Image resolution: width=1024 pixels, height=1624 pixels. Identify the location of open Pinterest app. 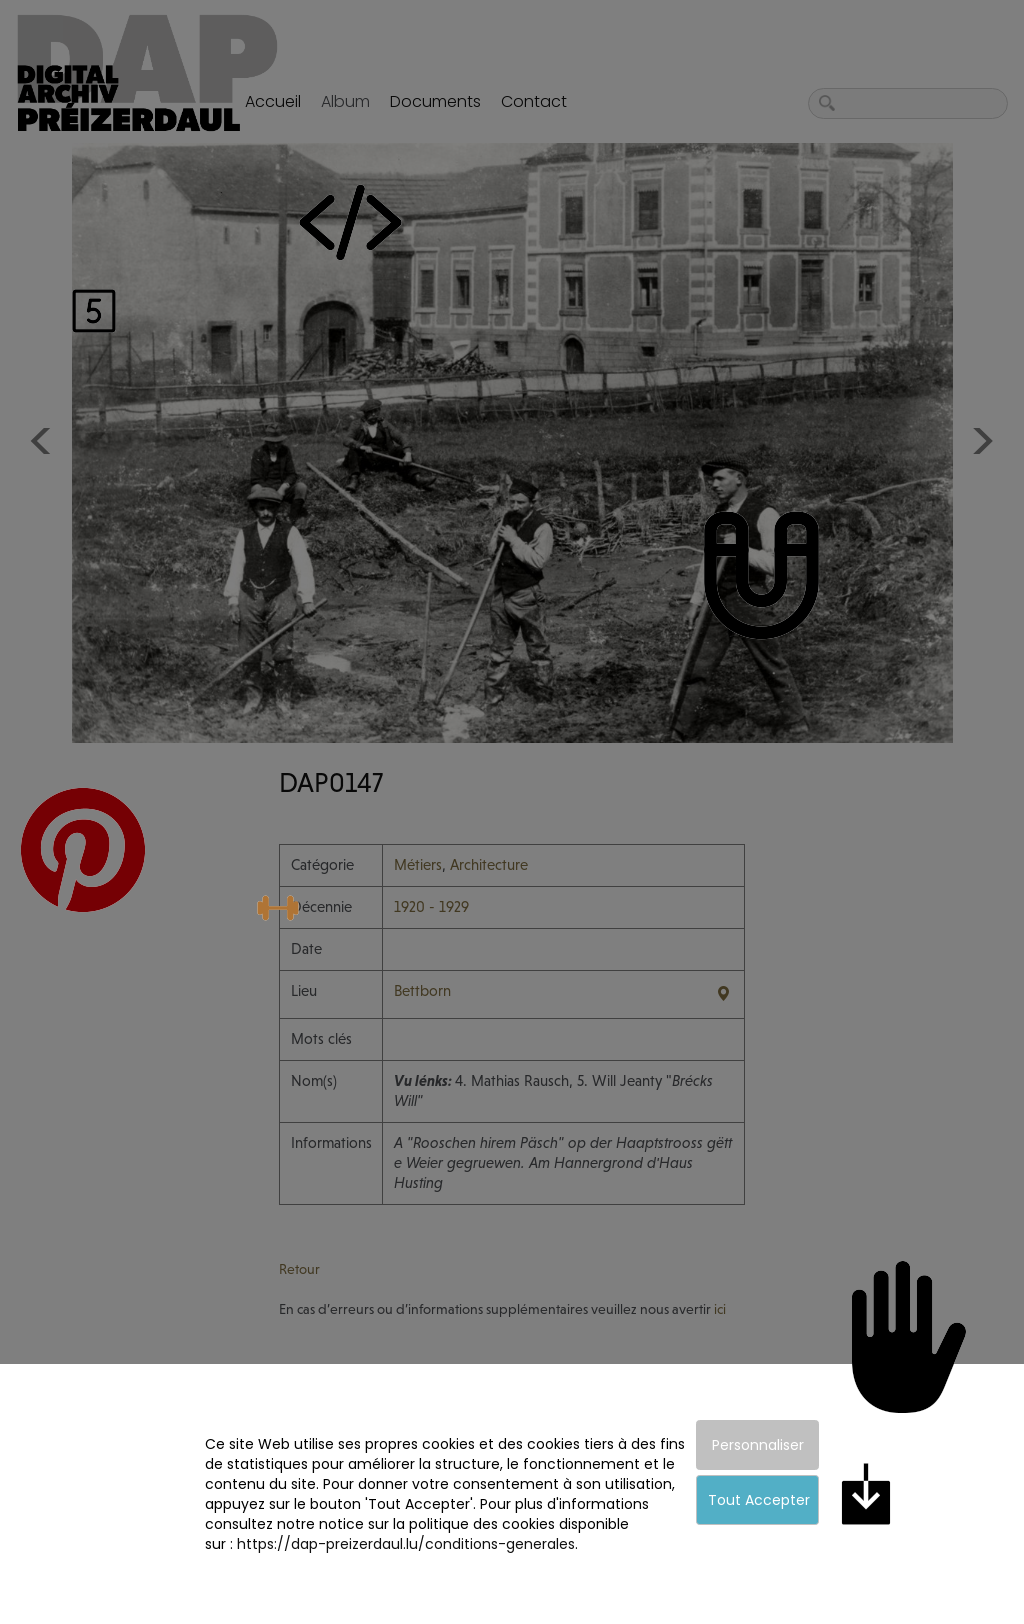
(83, 850).